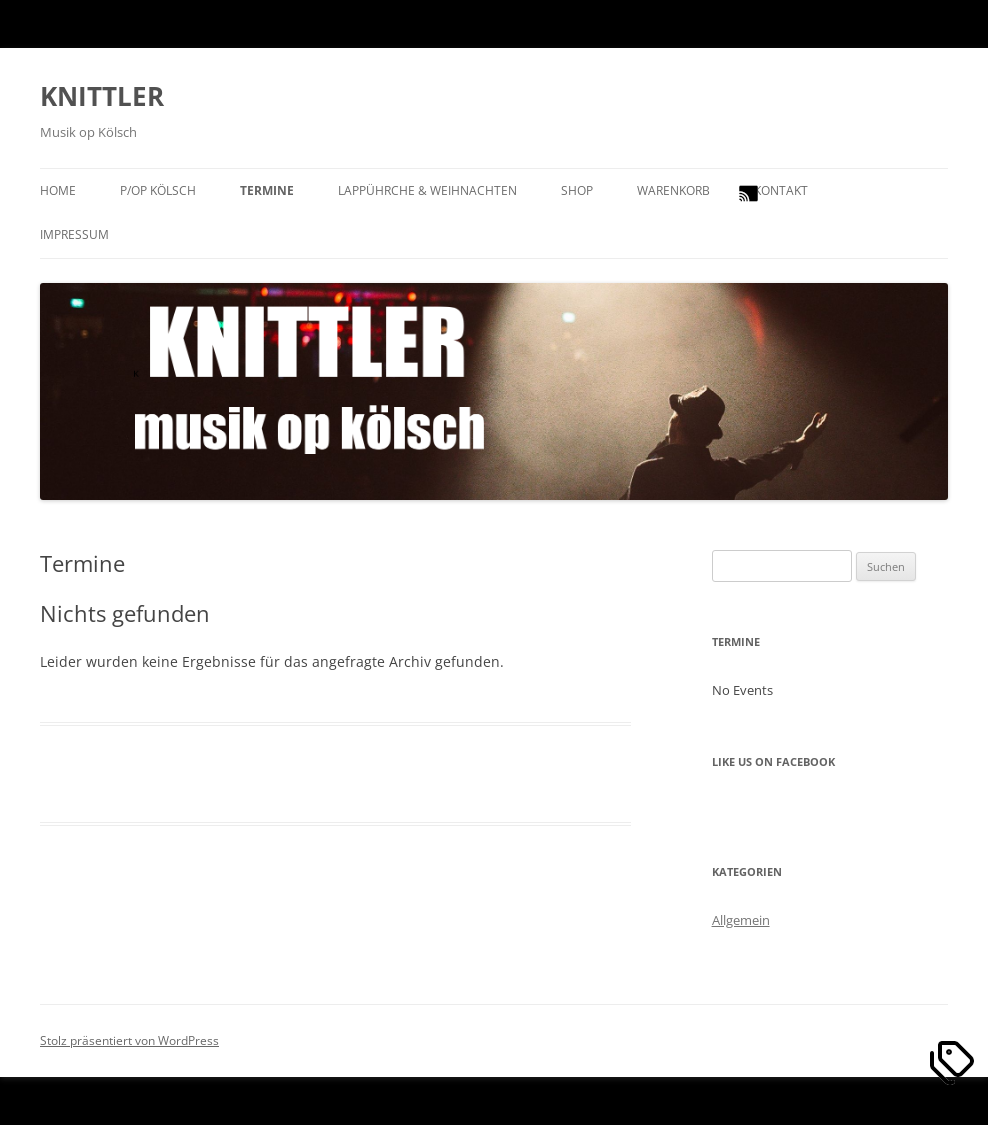  Describe the element at coordinates (952, 1063) in the screenshot. I see `manage tags or labels` at that location.